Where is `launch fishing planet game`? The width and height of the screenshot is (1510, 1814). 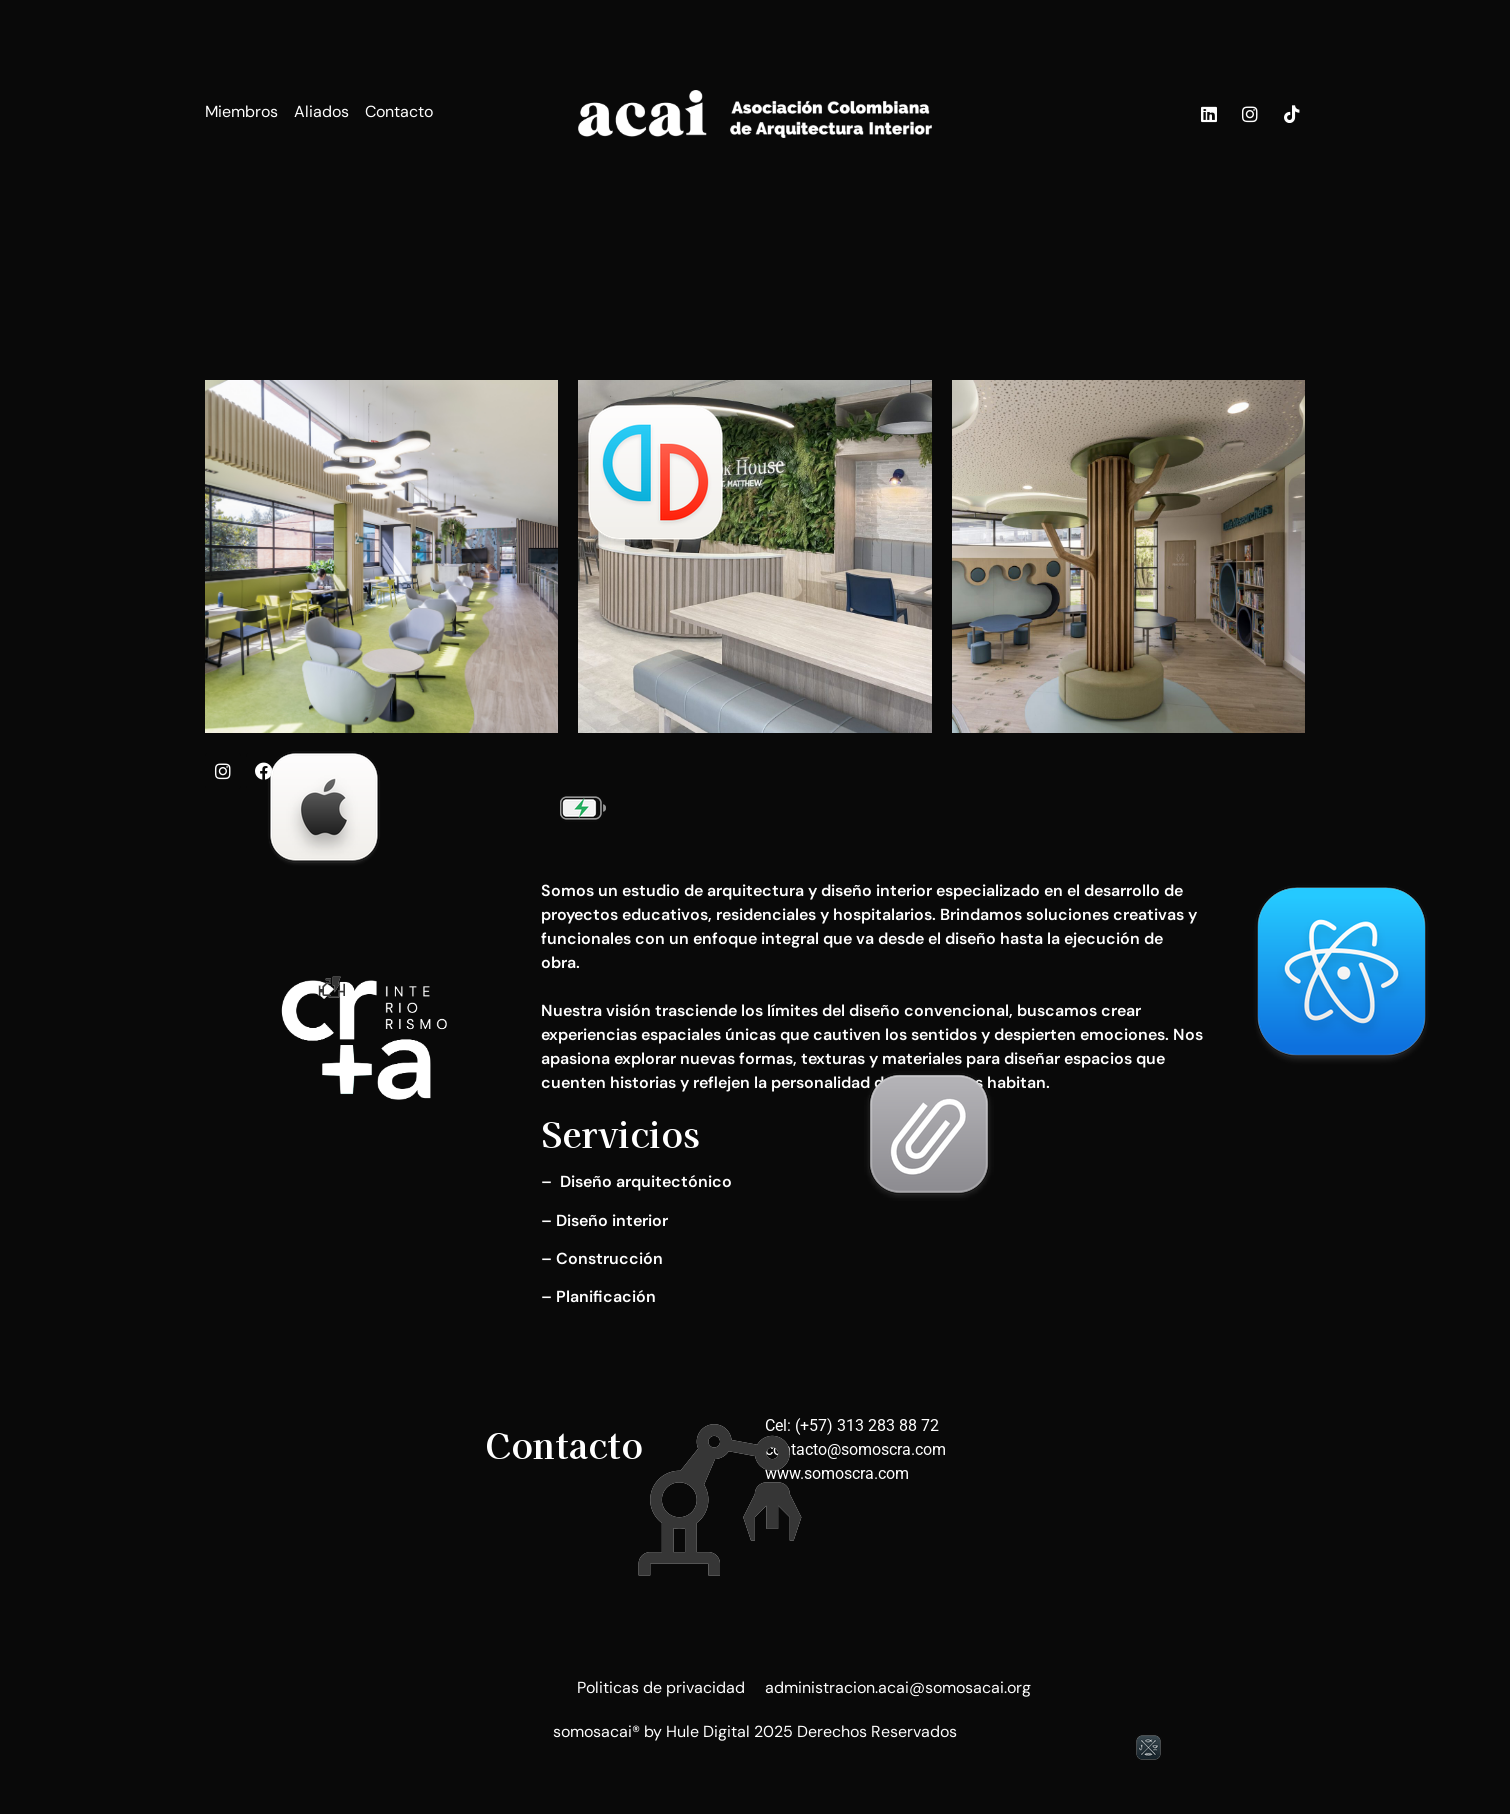
launch fishing planet game is located at coordinates (1148, 1747).